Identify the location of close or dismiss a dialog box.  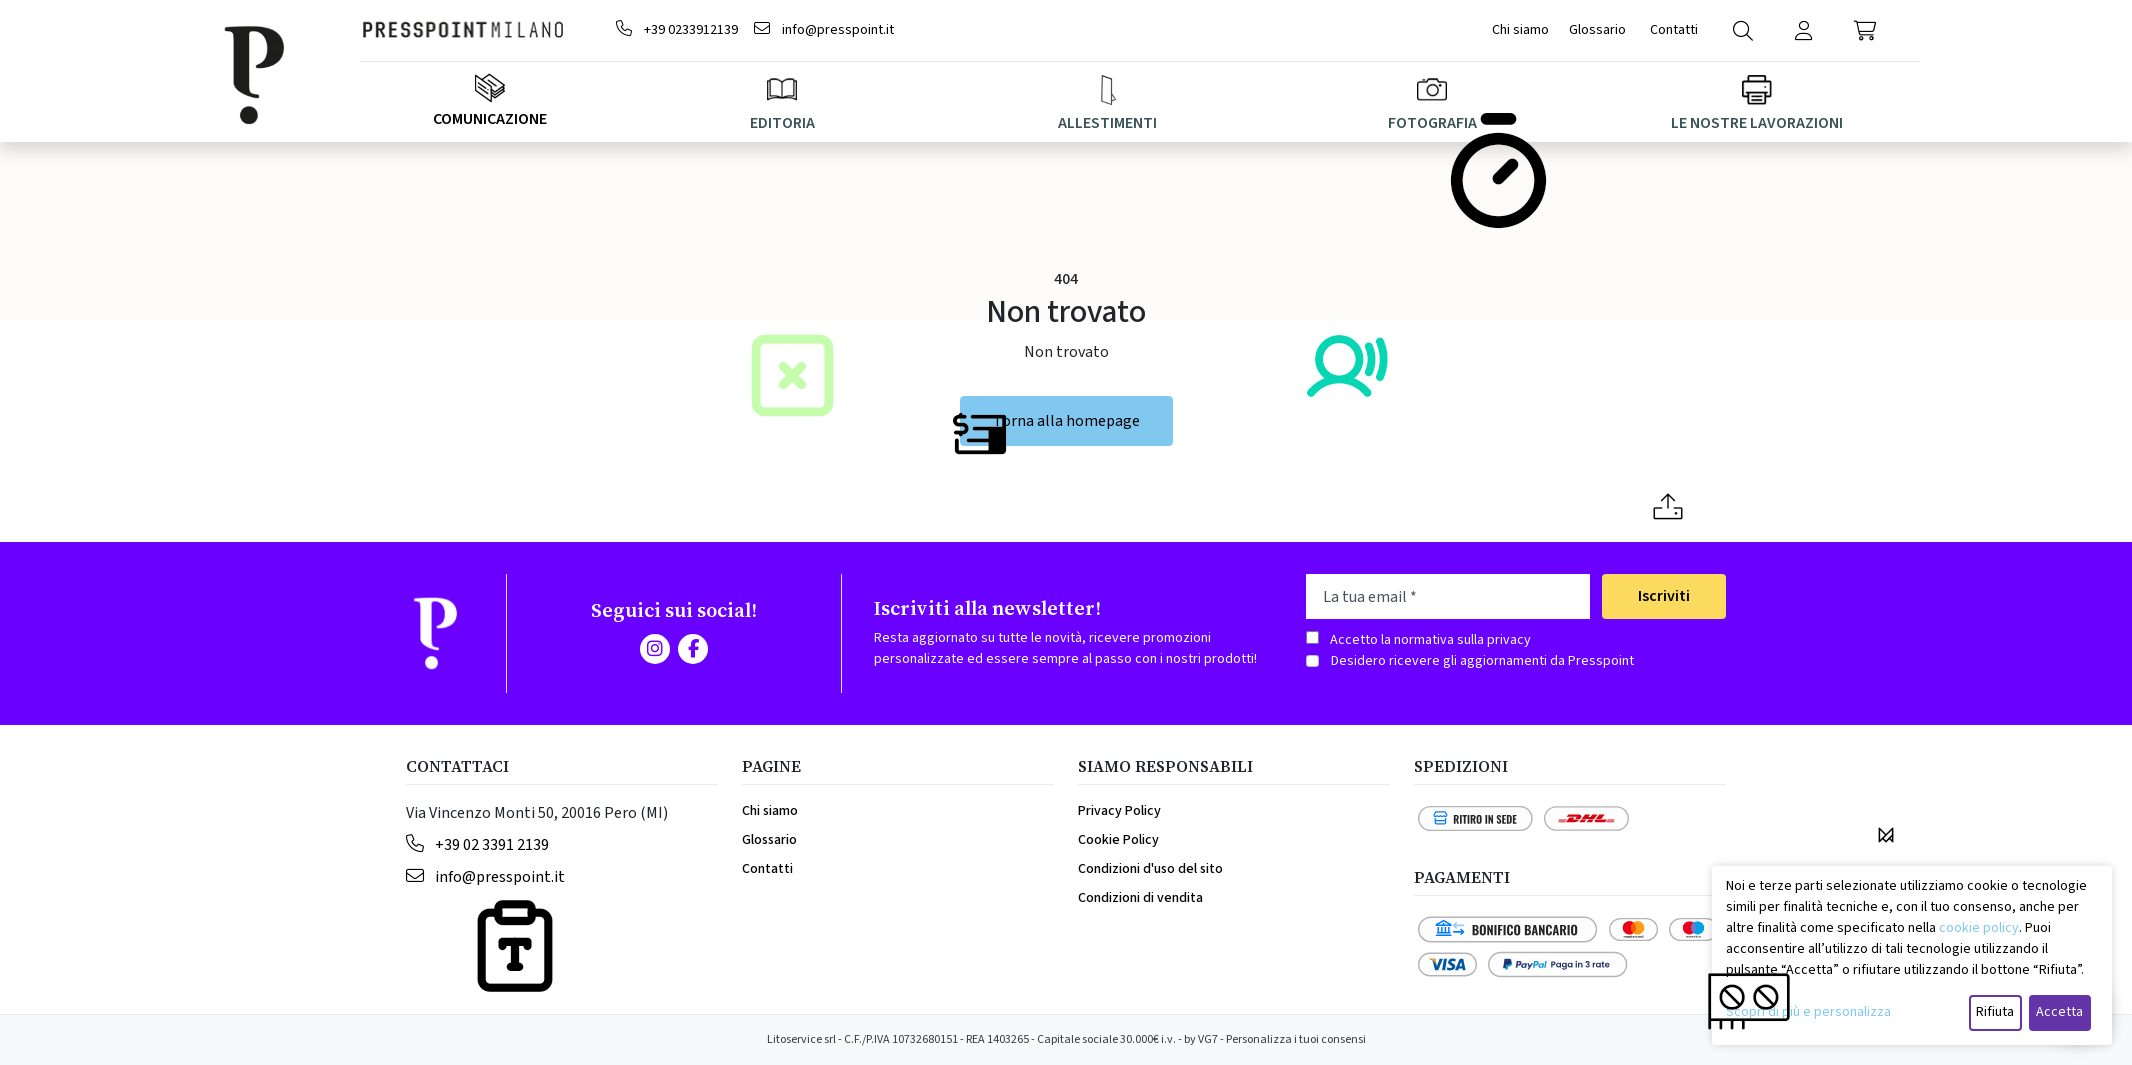
(792, 375).